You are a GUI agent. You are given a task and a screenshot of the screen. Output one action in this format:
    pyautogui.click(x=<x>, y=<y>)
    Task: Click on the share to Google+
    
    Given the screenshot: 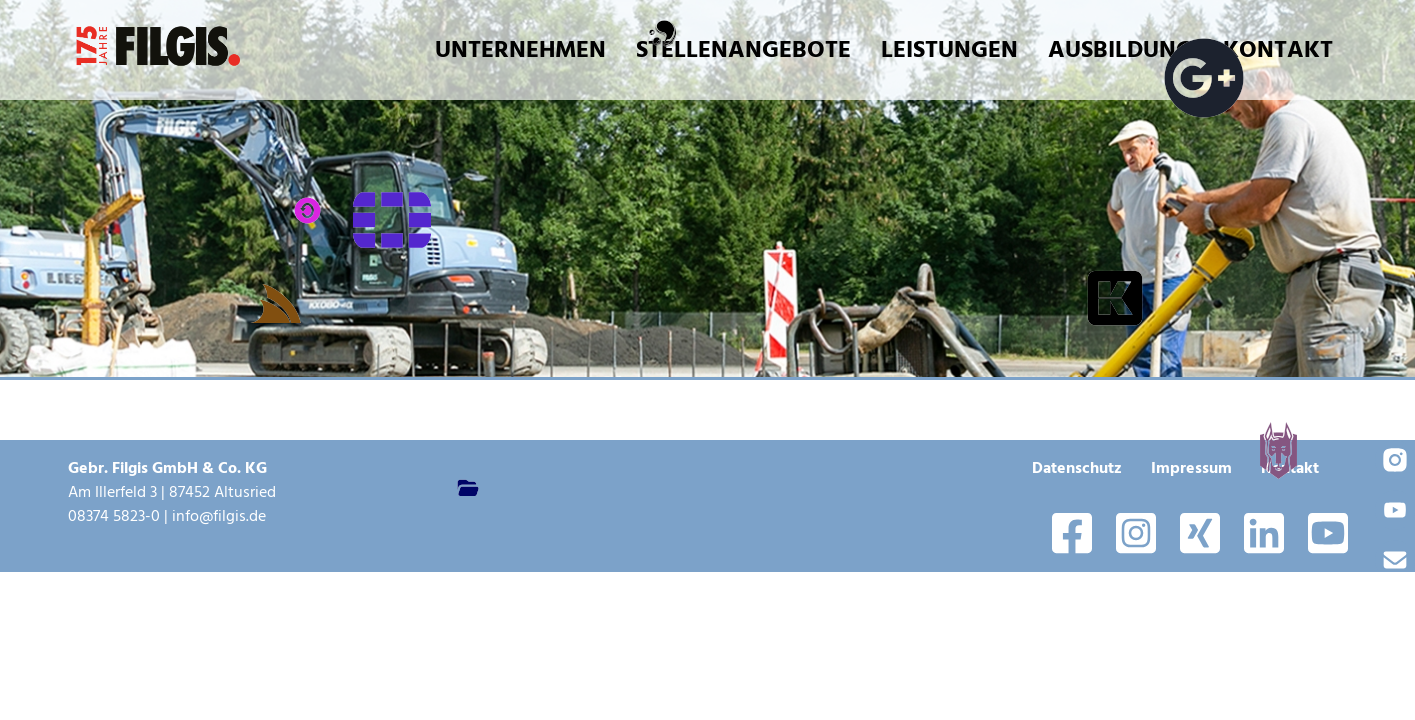 What is the action you would take?
    pyautogui.click(x=1204, y=78)
    